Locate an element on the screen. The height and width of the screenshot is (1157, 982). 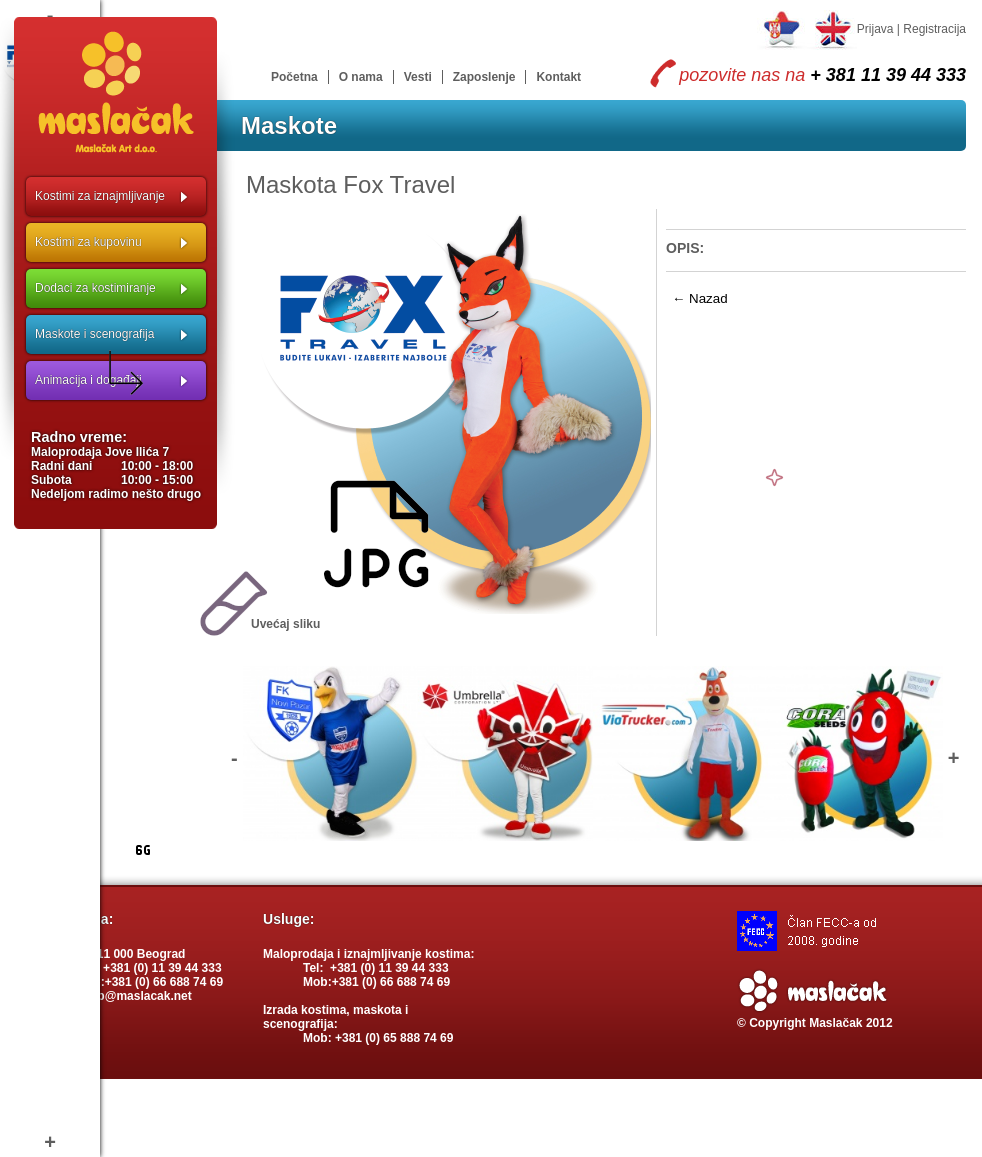
indicates 6G network connectivity status is located at coordinates (143, 850).